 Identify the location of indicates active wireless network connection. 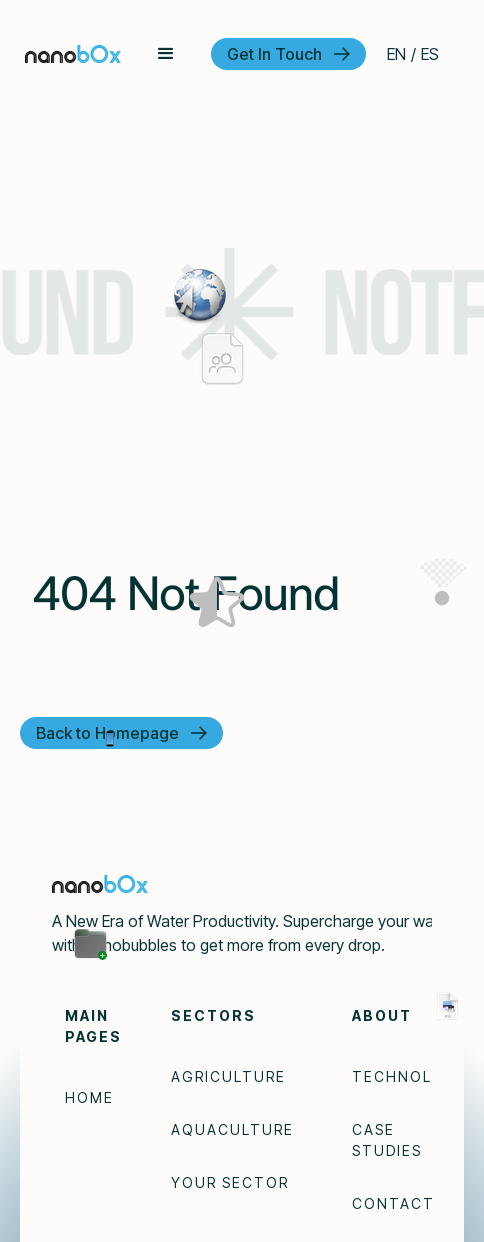
(442, 580).